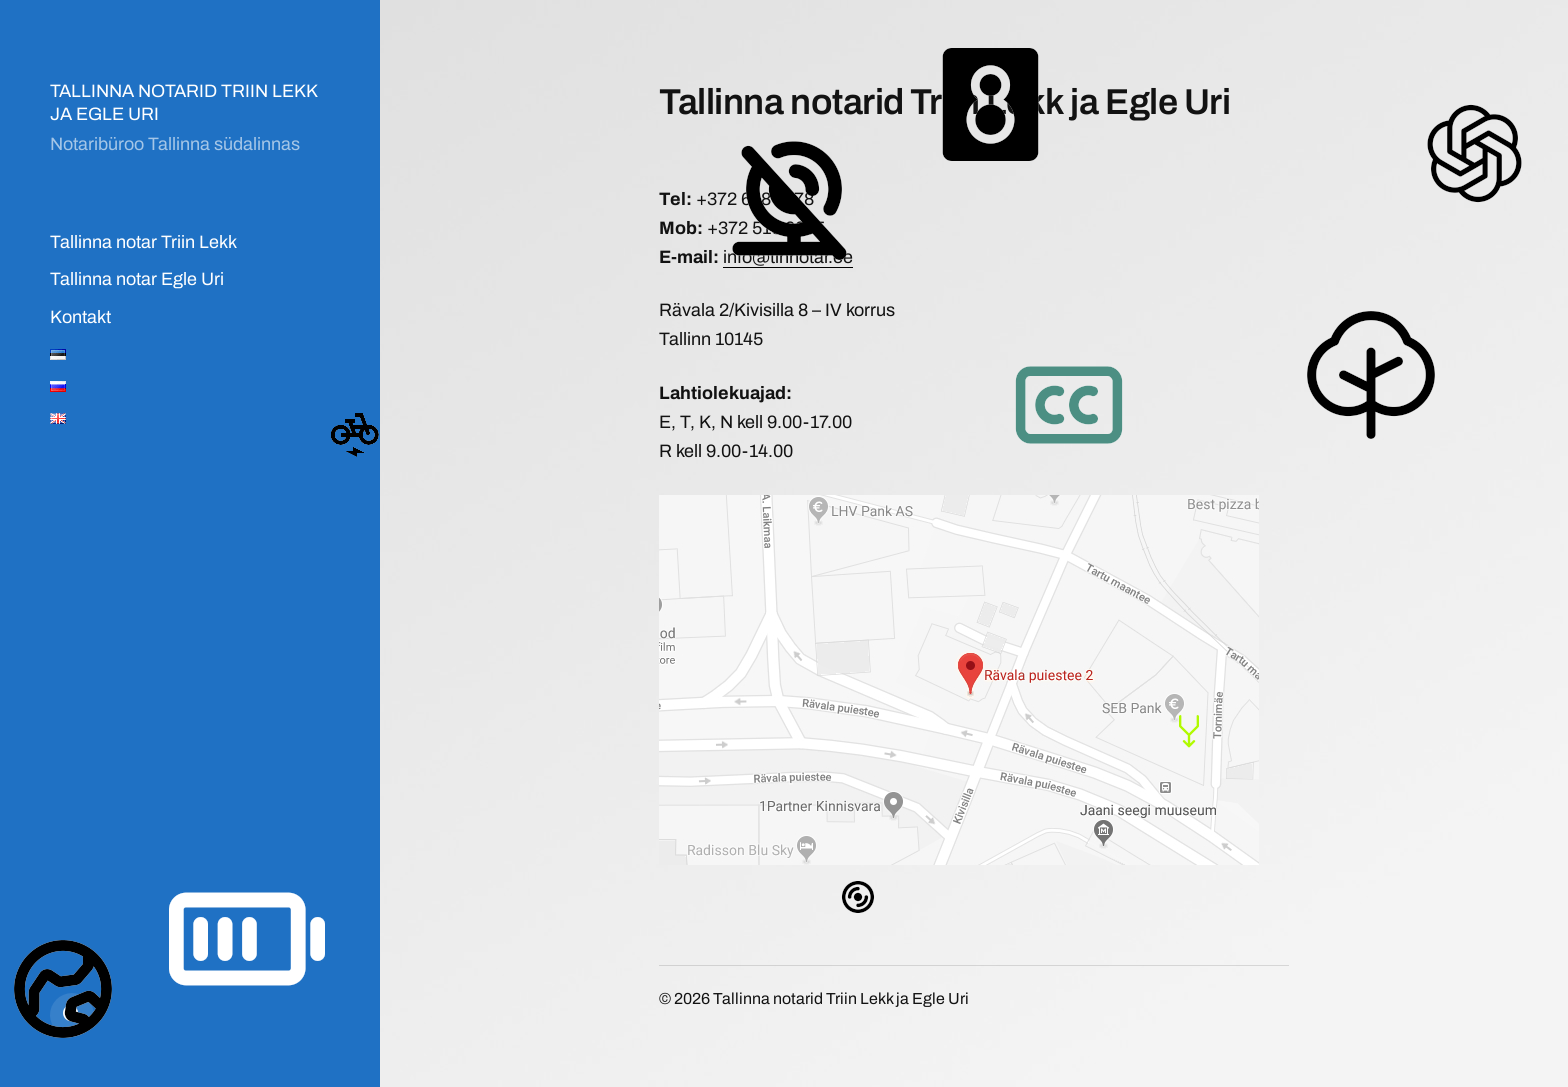 This screenshot has width=1568, height=1087. I want to click on switch to international or global settings, so click(63, 989).